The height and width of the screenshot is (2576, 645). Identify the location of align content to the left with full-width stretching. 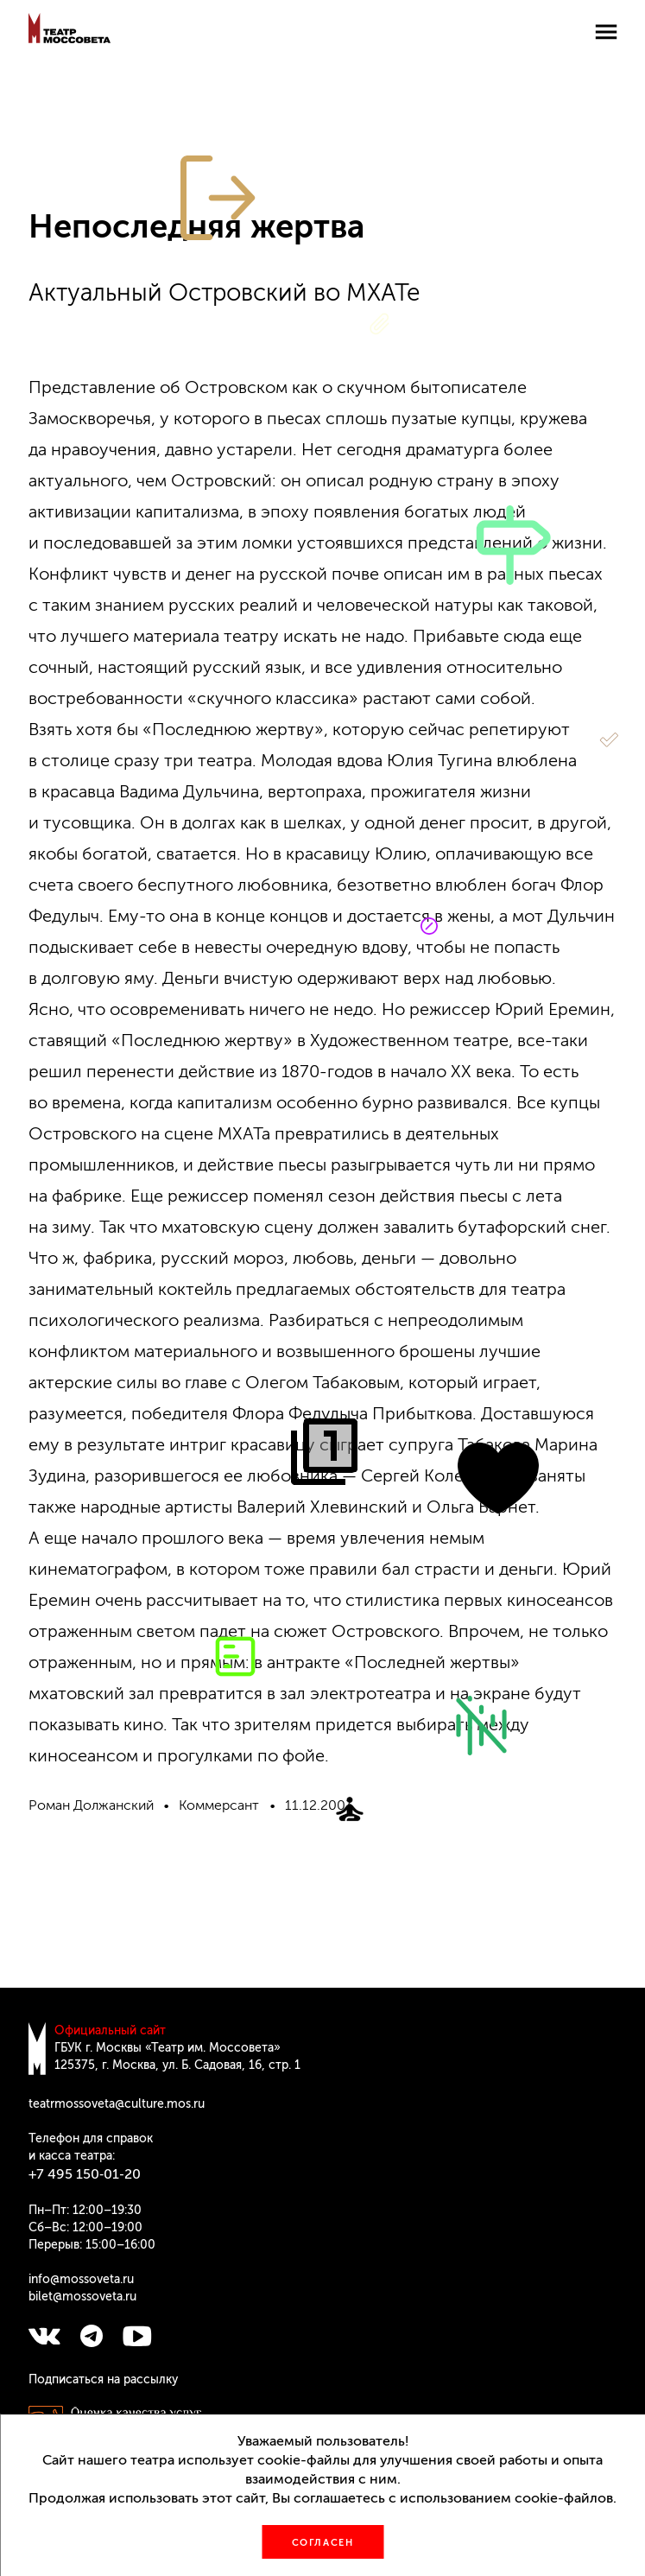
(235, 1656).